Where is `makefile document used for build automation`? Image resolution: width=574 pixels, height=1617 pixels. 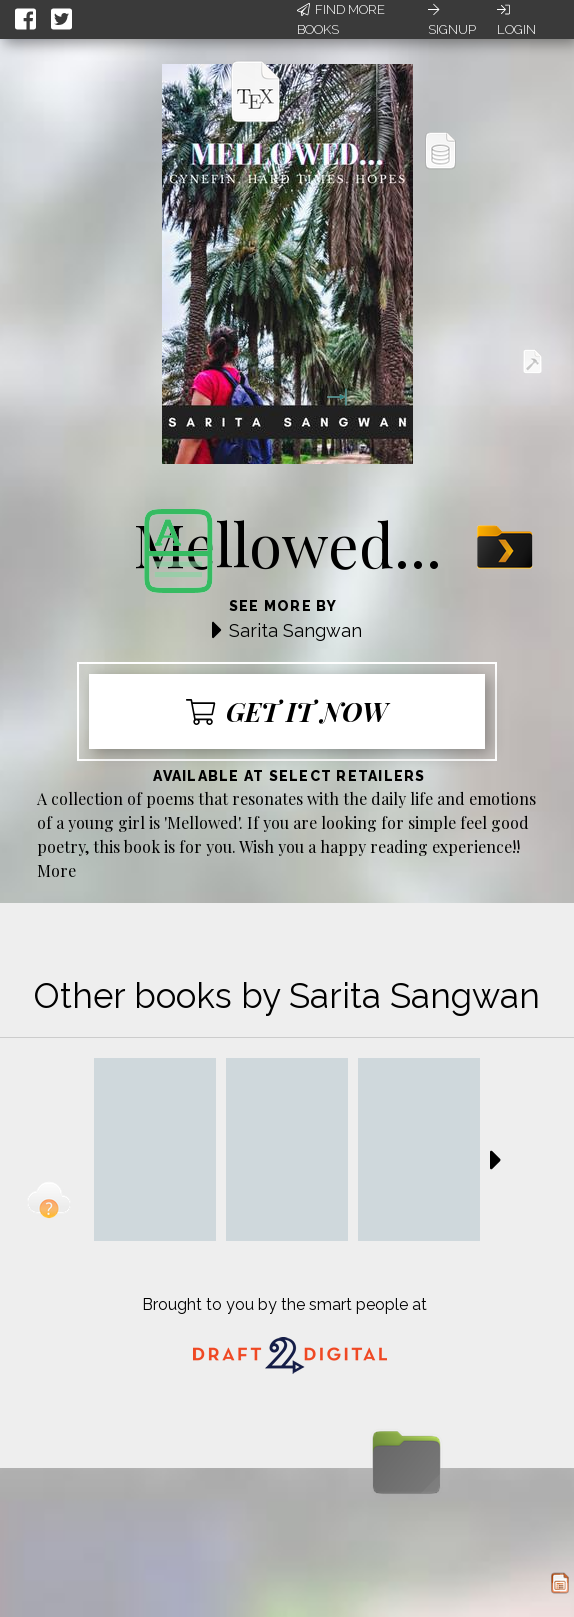
makefile document used for build automation is located at coordinates (532, 361).